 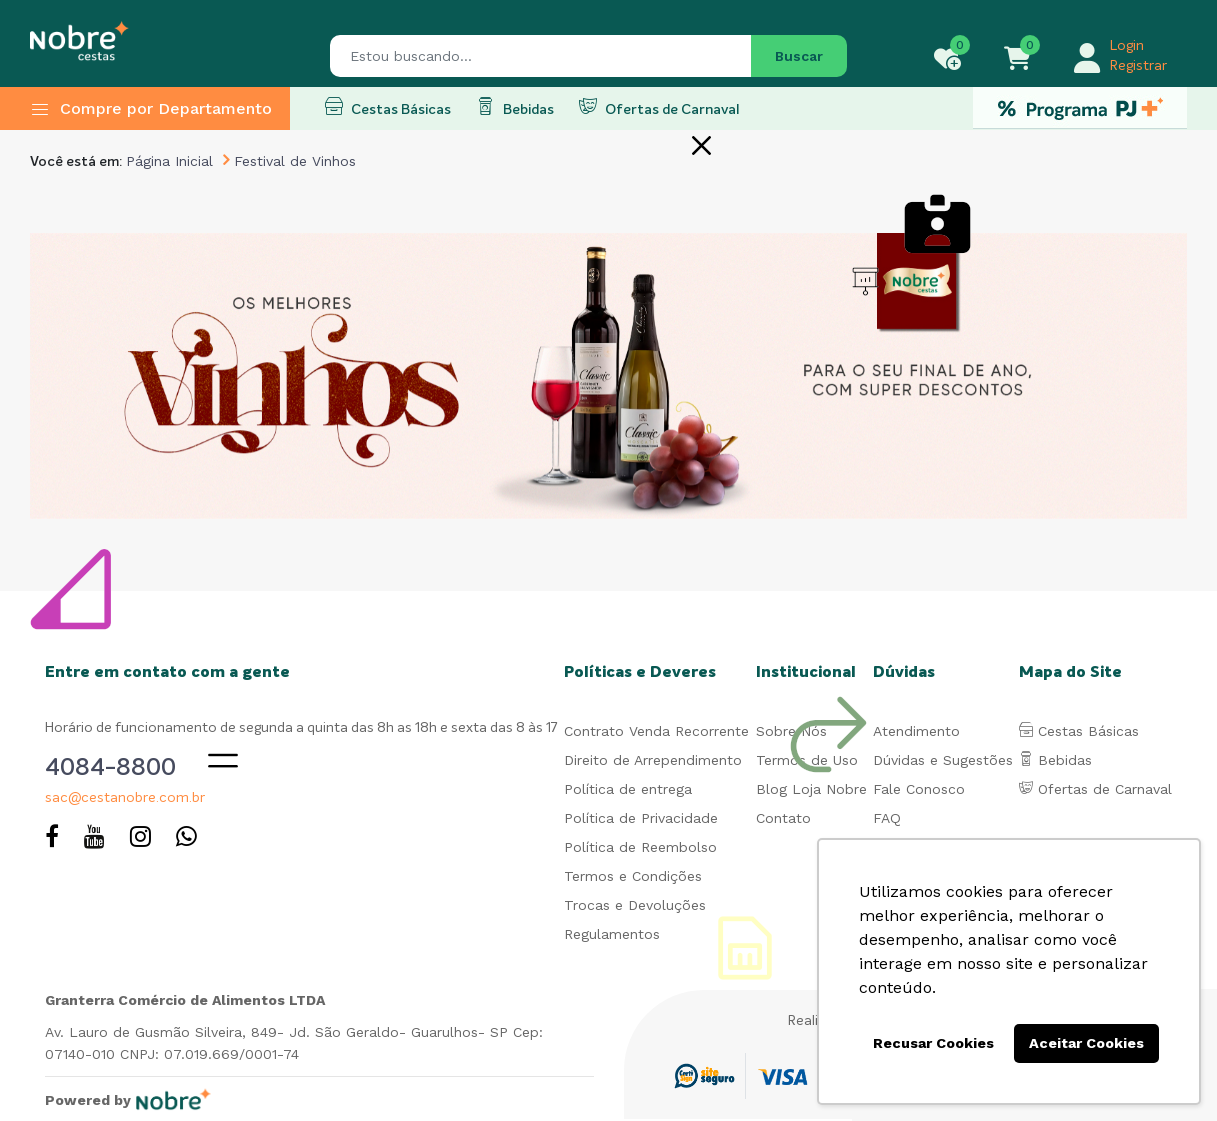 What do you see at coordinates (745, 948) in the screenshot?
I see `manage sim card settings` at bounding box center [745, 948].